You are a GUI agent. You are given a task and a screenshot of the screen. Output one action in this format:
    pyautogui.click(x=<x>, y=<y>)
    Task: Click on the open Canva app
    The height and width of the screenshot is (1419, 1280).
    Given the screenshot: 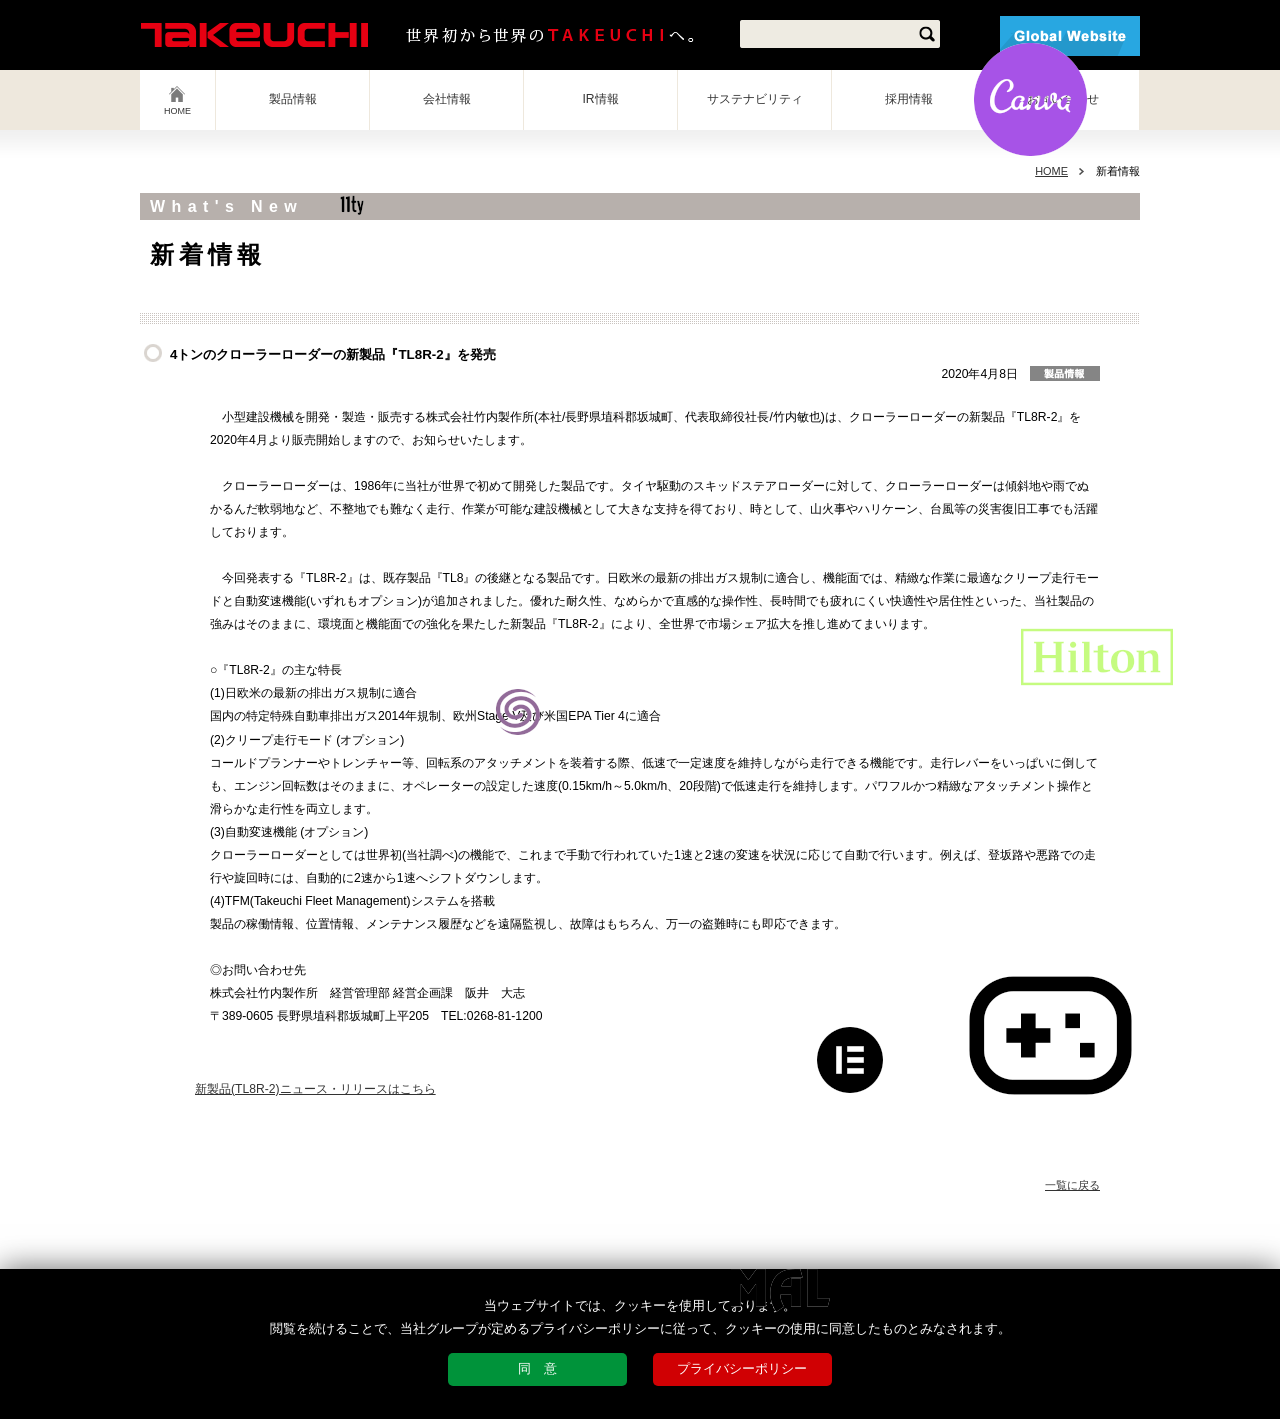 What is the action you would take?
    pyautogui.click(x=1030, y=99)
    